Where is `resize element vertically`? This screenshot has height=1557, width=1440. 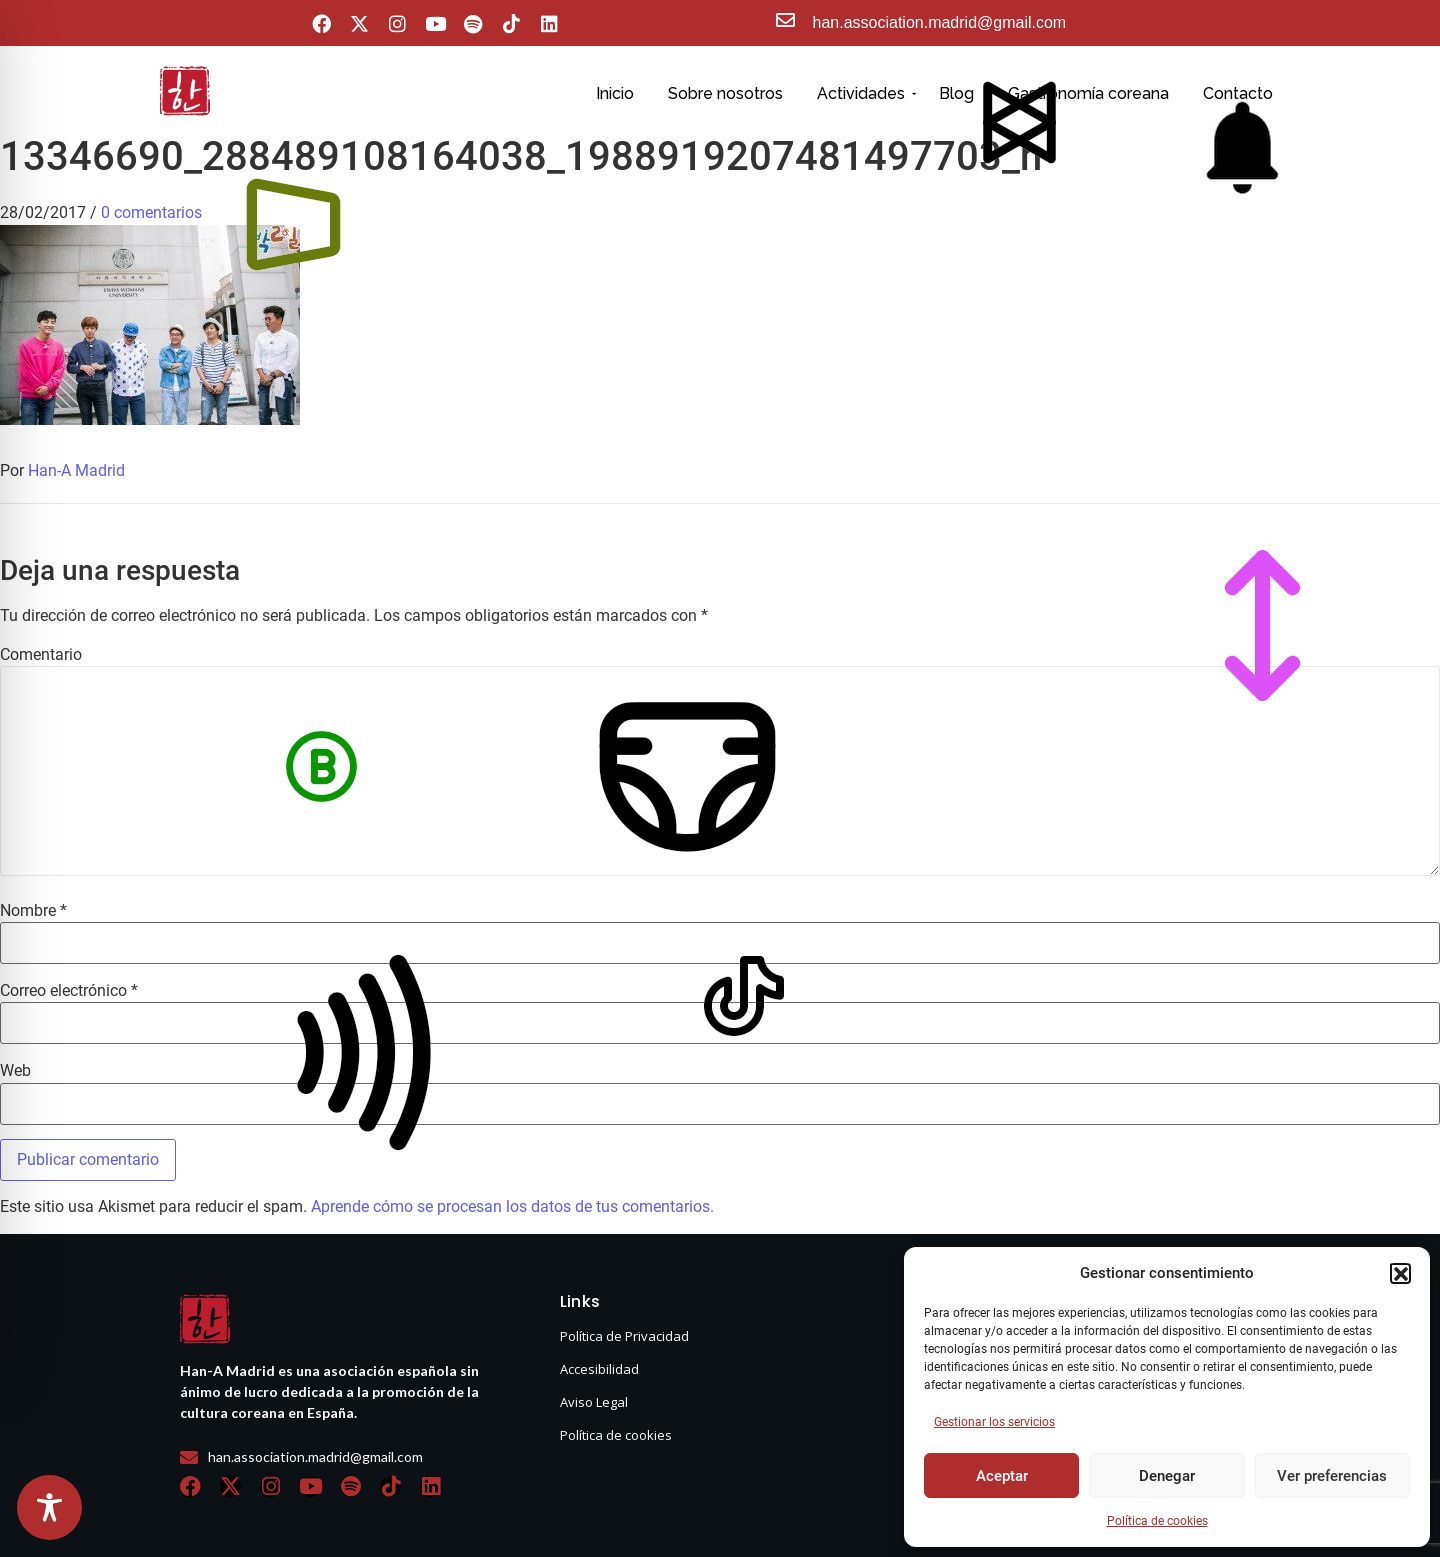 resize element vertically is located at coordinates (1262, 625).